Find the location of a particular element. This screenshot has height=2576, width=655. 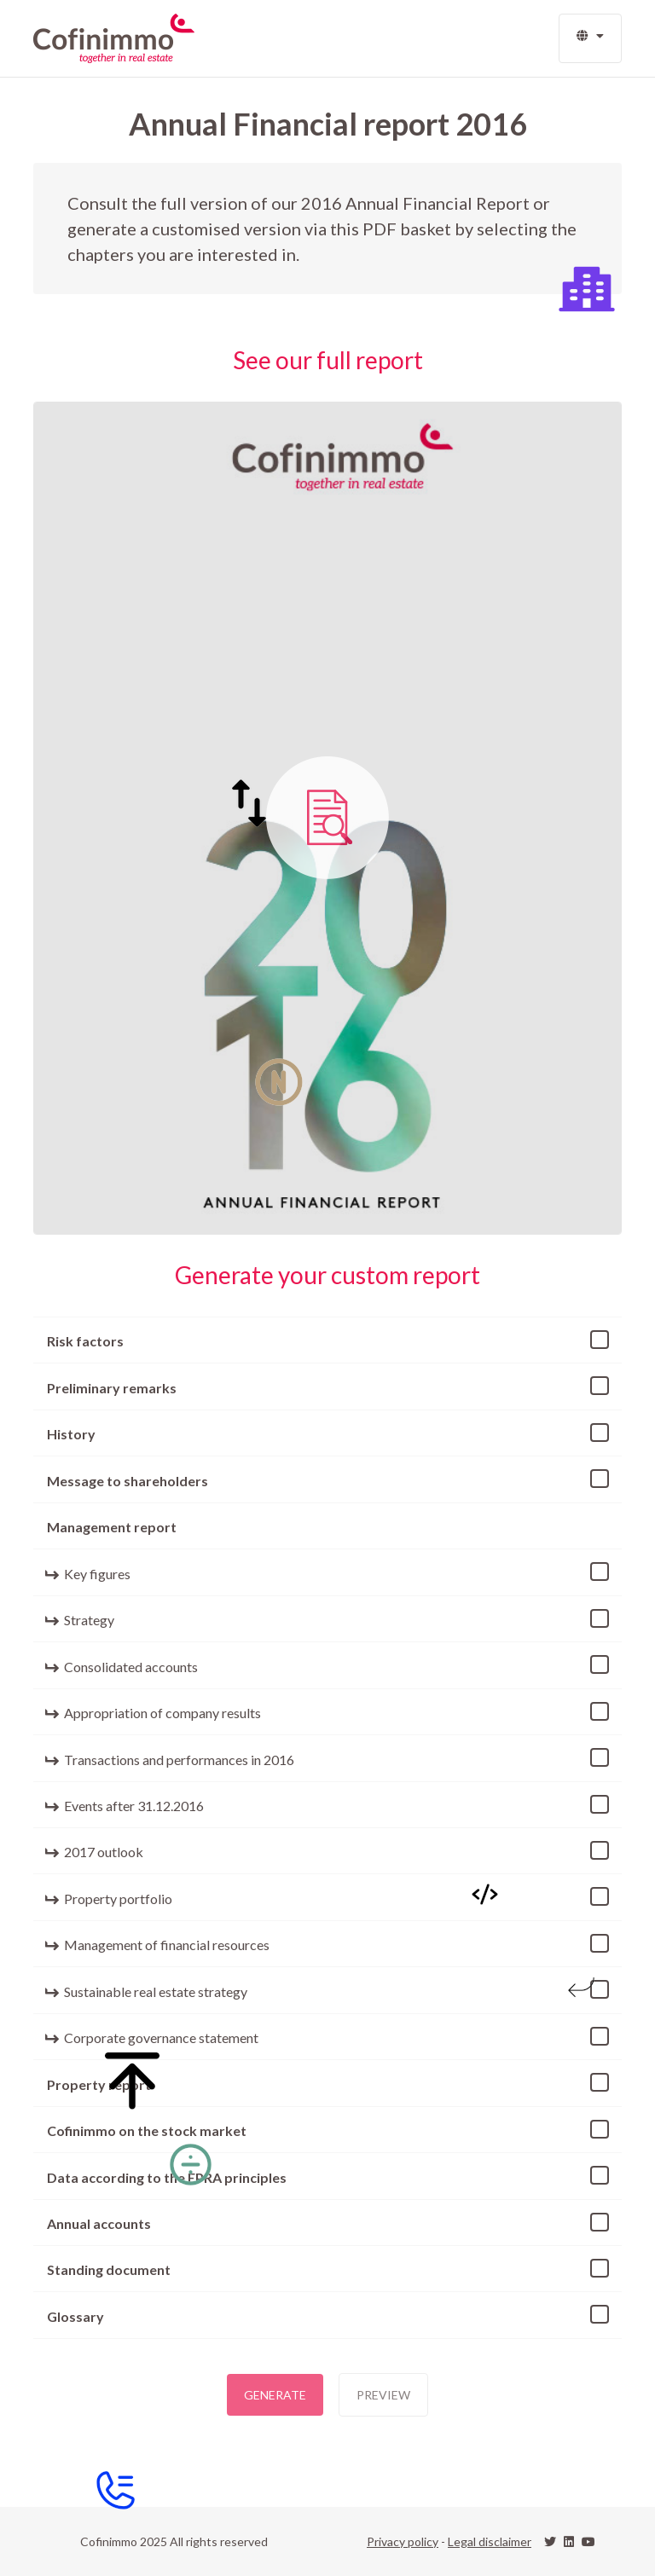

upload a file or document is located at coordinates (132, 2080).